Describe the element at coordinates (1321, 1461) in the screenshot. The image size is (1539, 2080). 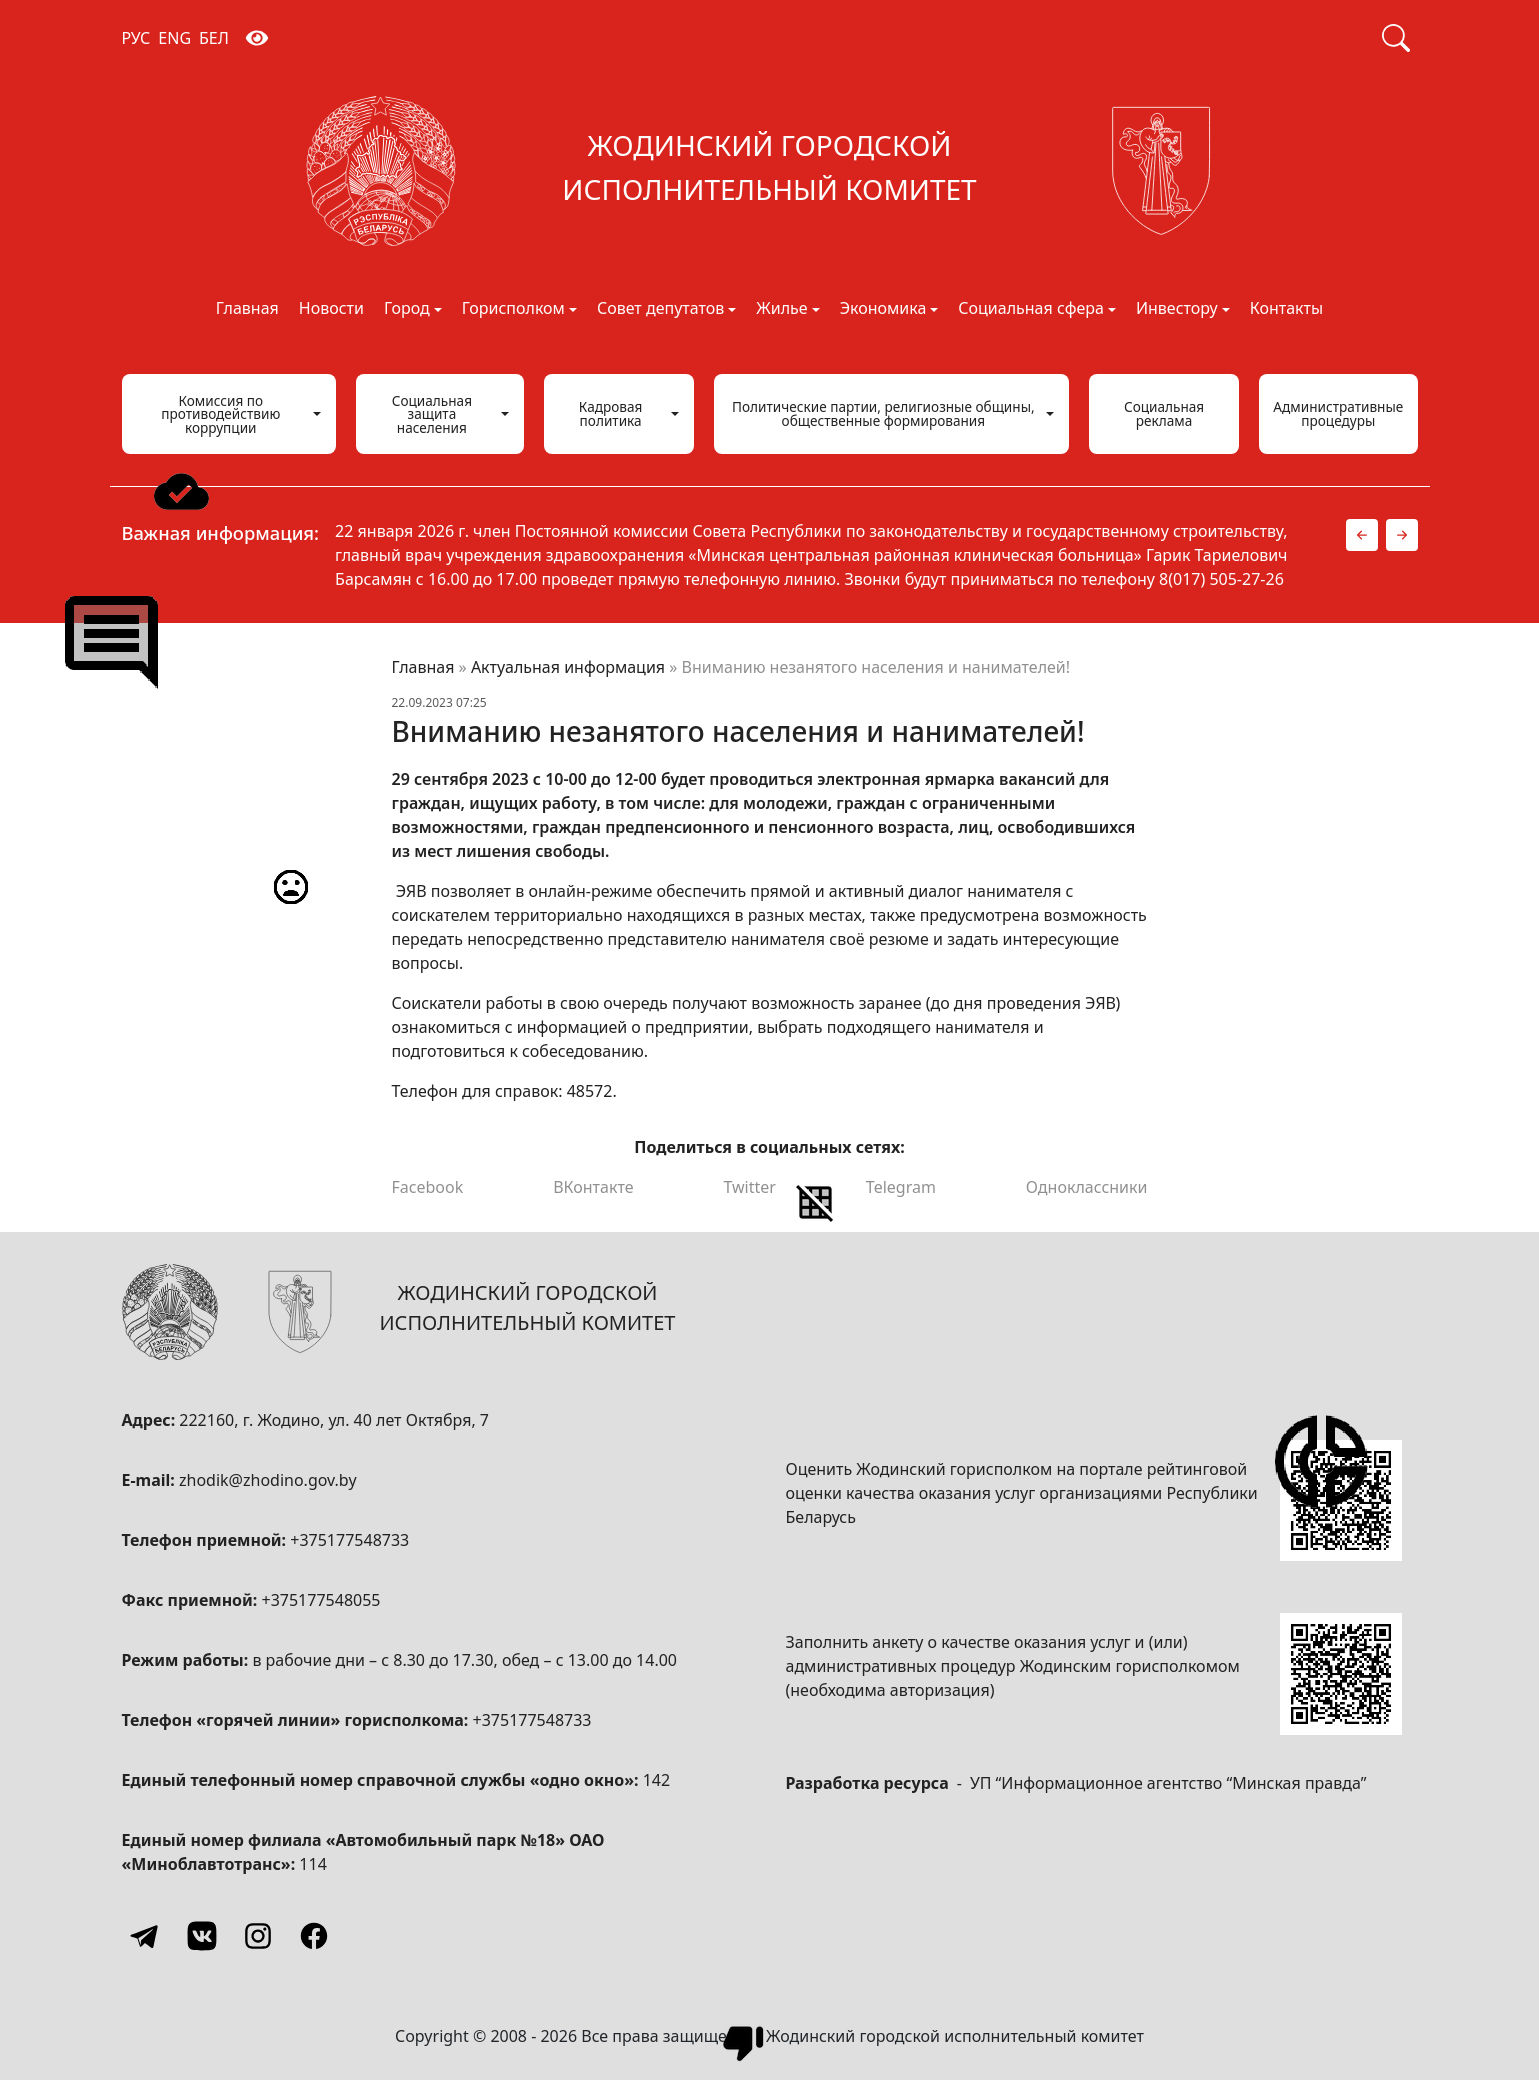
I see `view analytics or statistics breakdown` at that location.